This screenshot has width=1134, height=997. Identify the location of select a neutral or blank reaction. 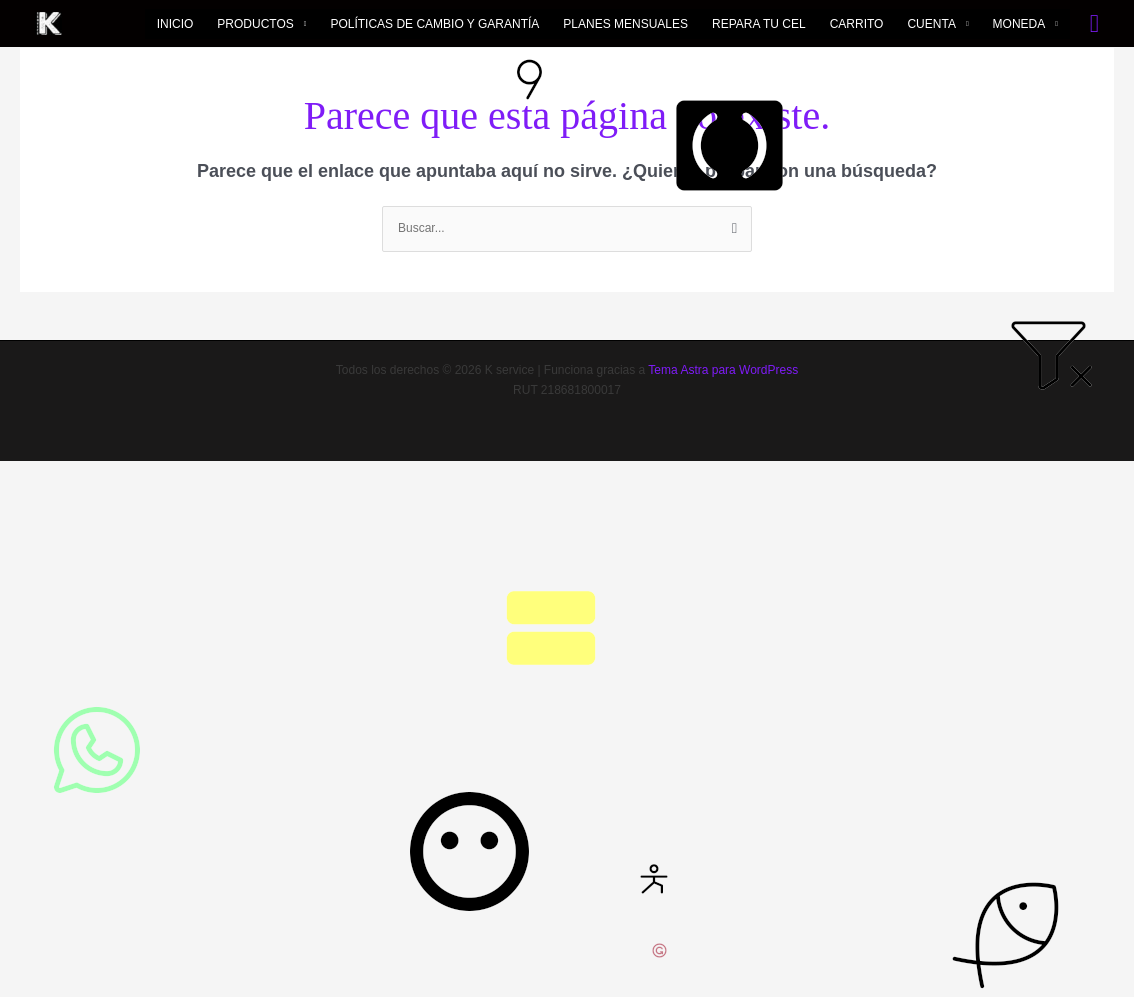
(469, 851).